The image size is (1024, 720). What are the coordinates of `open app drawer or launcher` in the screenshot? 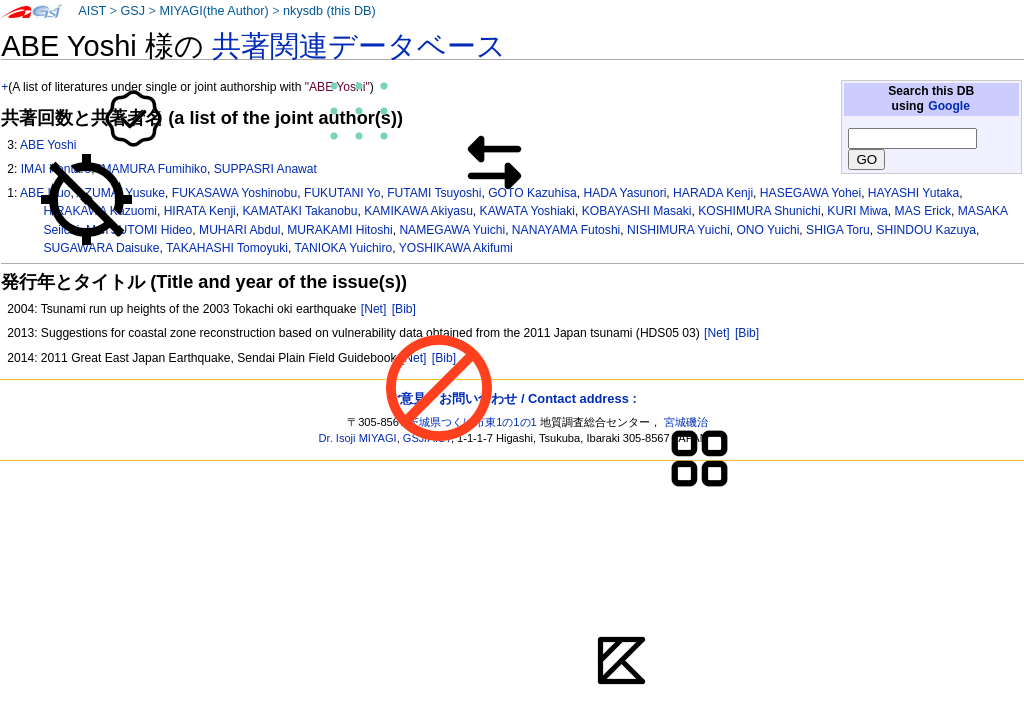 It's located at (359, 111).